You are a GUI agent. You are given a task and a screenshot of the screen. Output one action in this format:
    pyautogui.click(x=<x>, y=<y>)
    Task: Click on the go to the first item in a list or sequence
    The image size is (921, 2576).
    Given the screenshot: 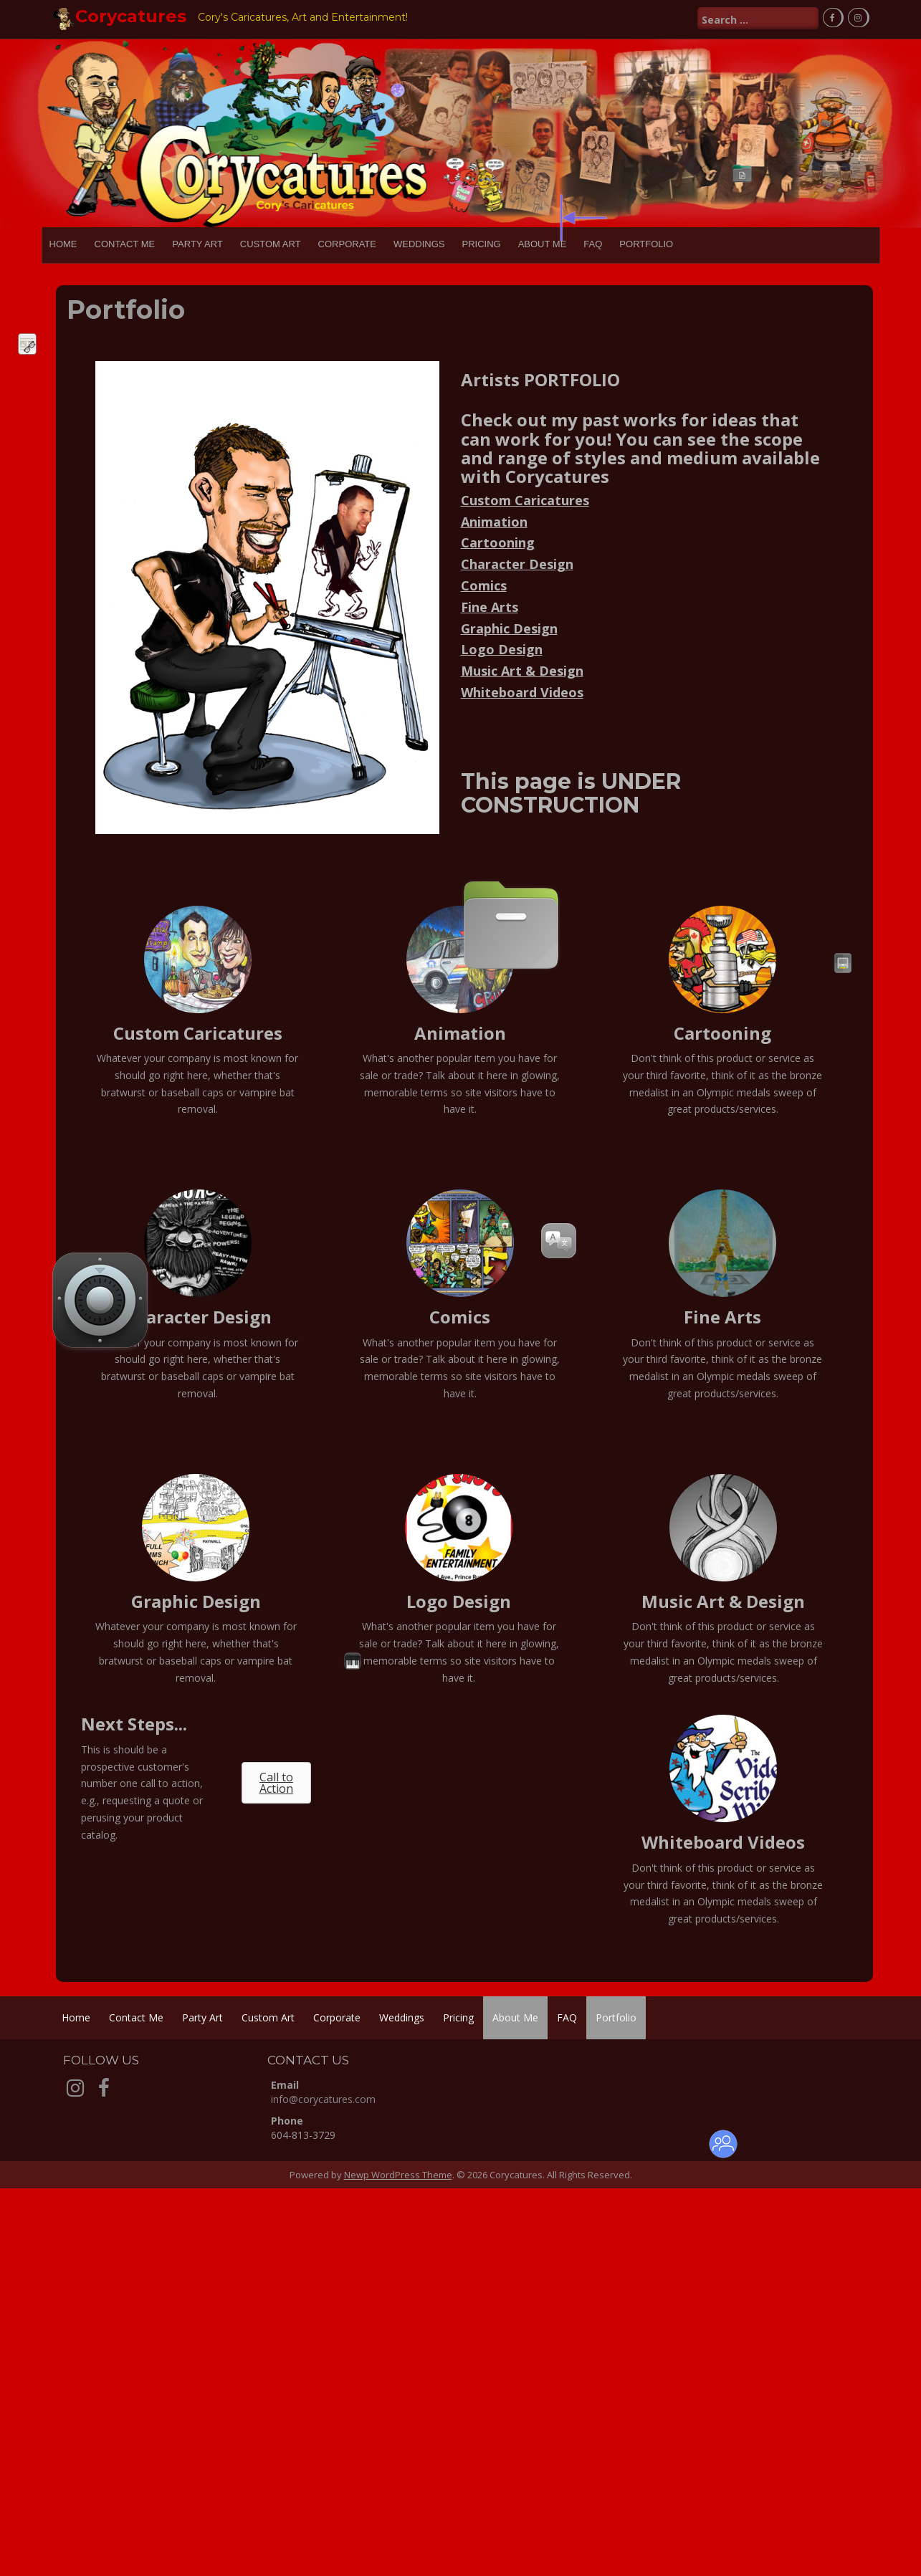 What is the action you would take?
    pyautogui.click(x=583, y=218)
    